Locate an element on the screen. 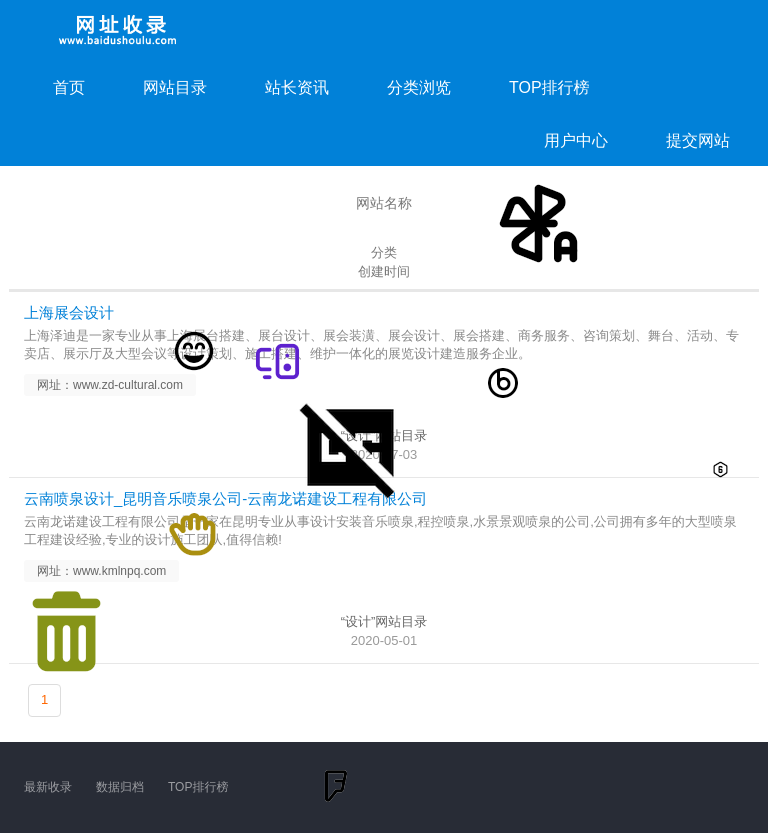 The height and width of the screenshot is (833, 768). delete selected item is located at coordinates (66, 632).